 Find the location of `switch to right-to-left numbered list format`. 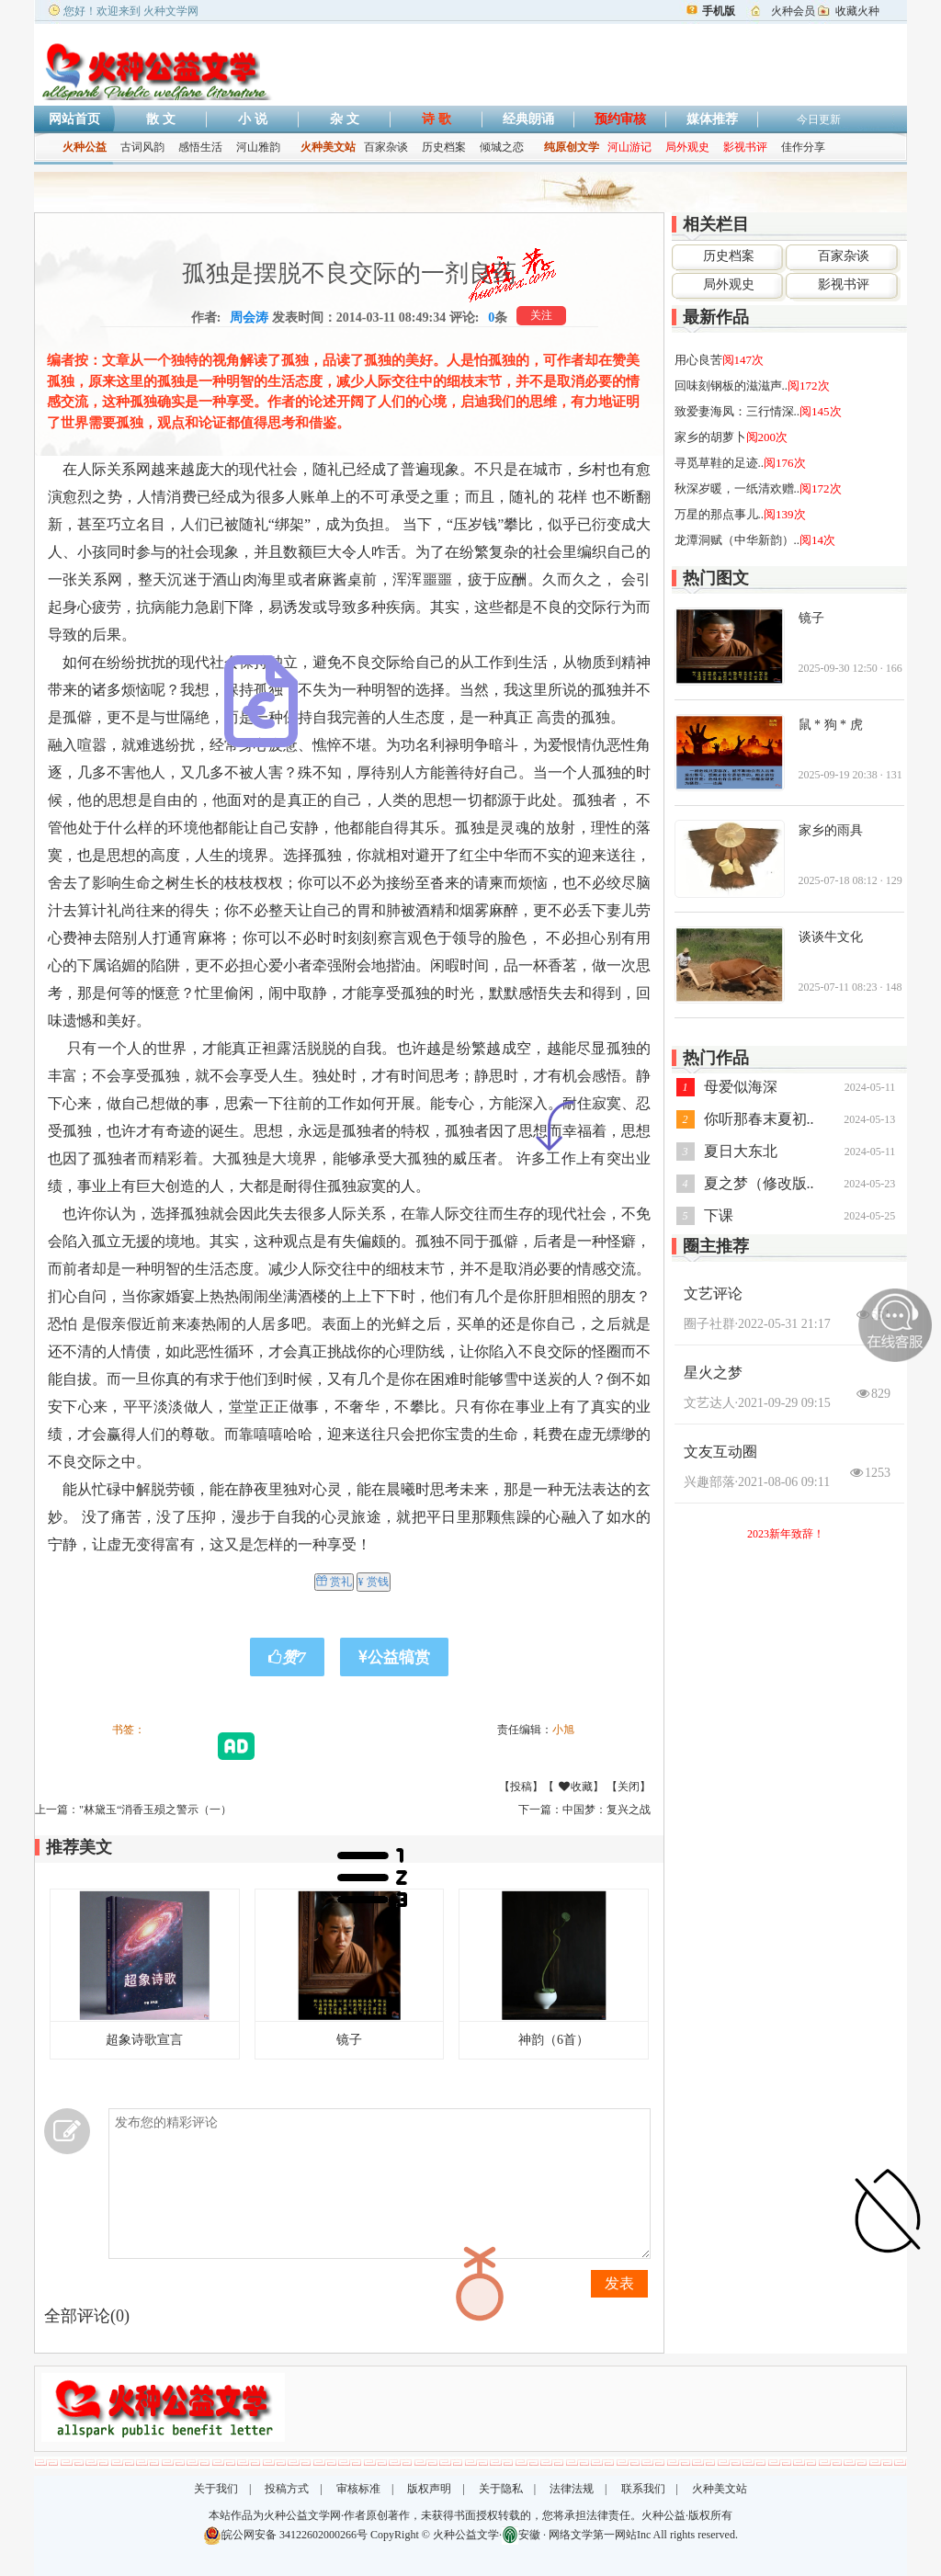

switch to right-to-left numbered list format is located at coordinates (374, 1878).